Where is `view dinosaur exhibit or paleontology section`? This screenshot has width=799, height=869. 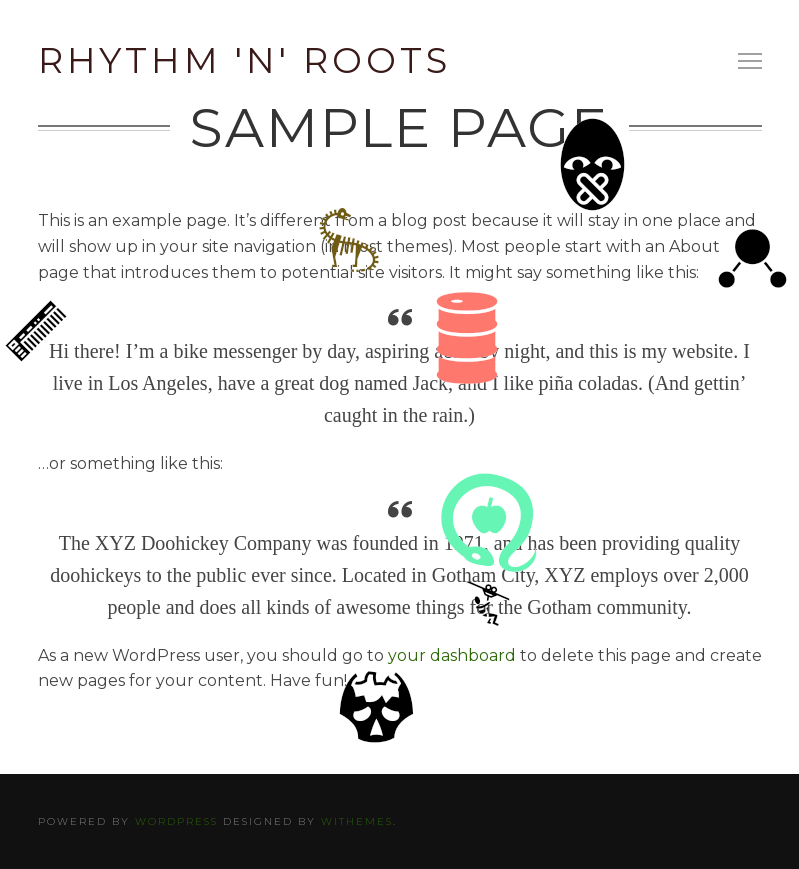 view dinosaur exhibit or paleontology section is located at coordinates (348, 240).